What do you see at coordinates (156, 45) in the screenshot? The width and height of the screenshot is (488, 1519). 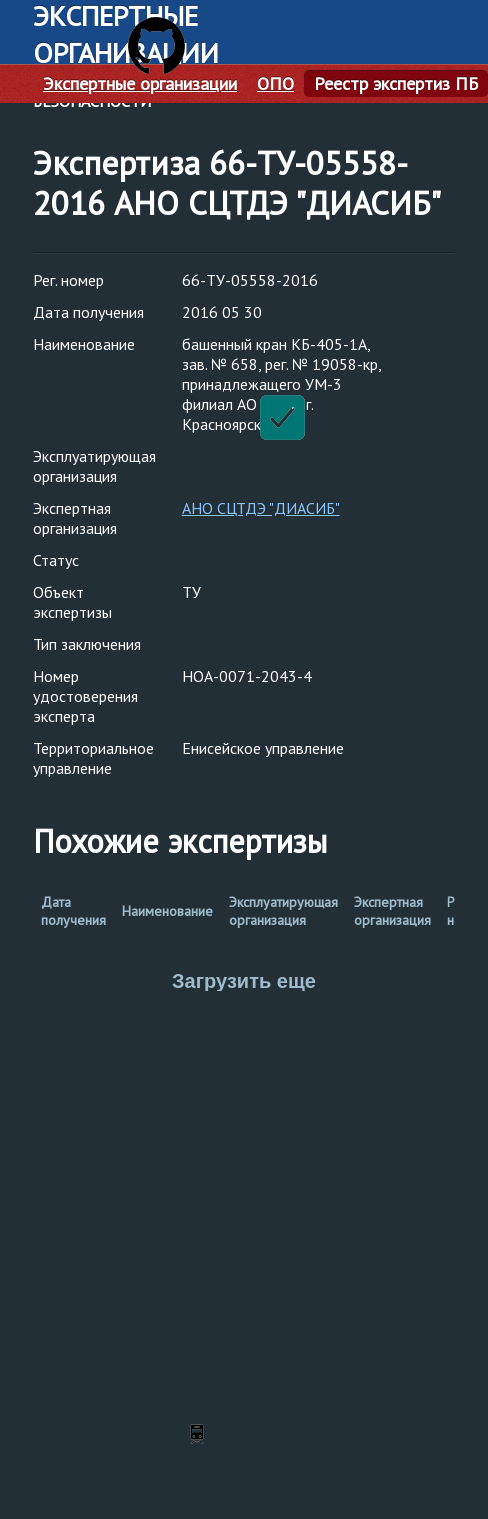 I see `view project on GitHub` at bounding box center [156, 45].